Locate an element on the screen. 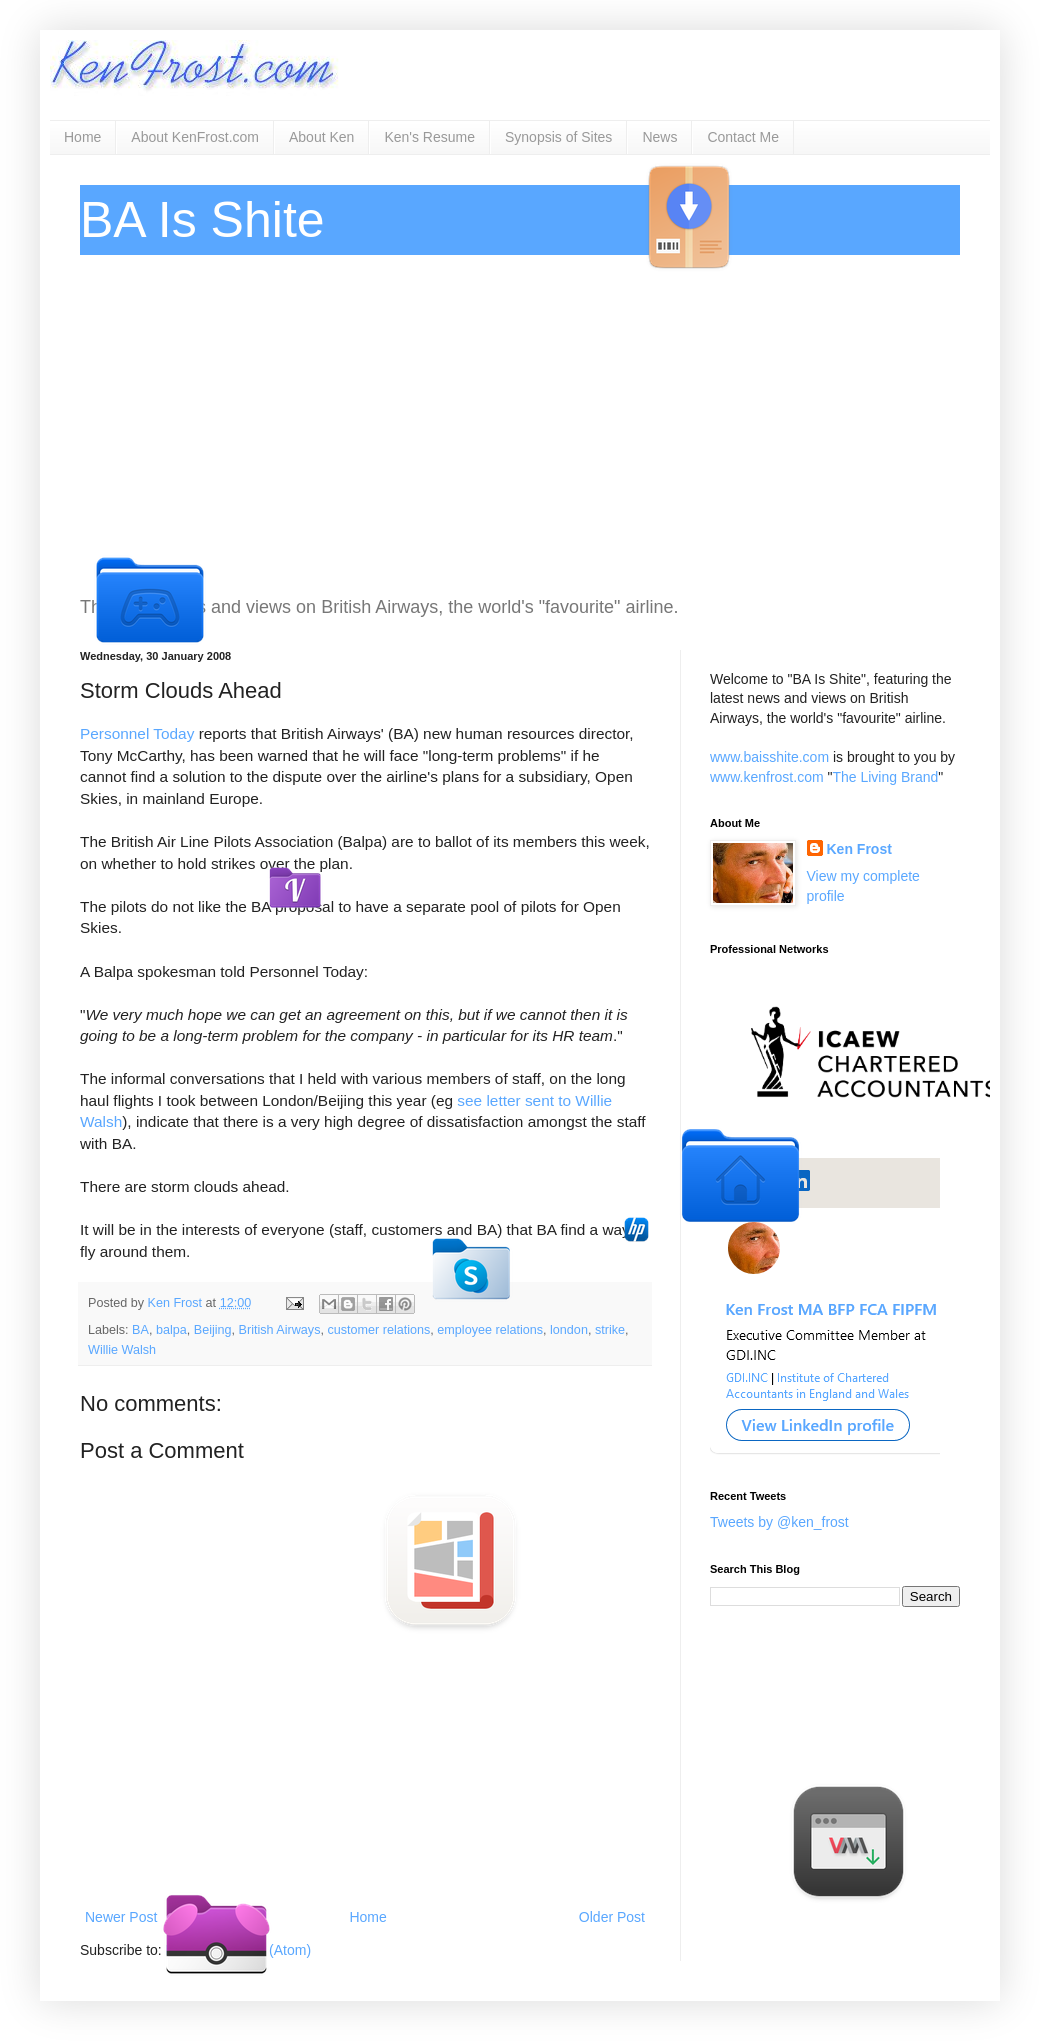 The image size is (1040, 2042). open pokémon master ball themed folder is located at coordinates (216, 1937).